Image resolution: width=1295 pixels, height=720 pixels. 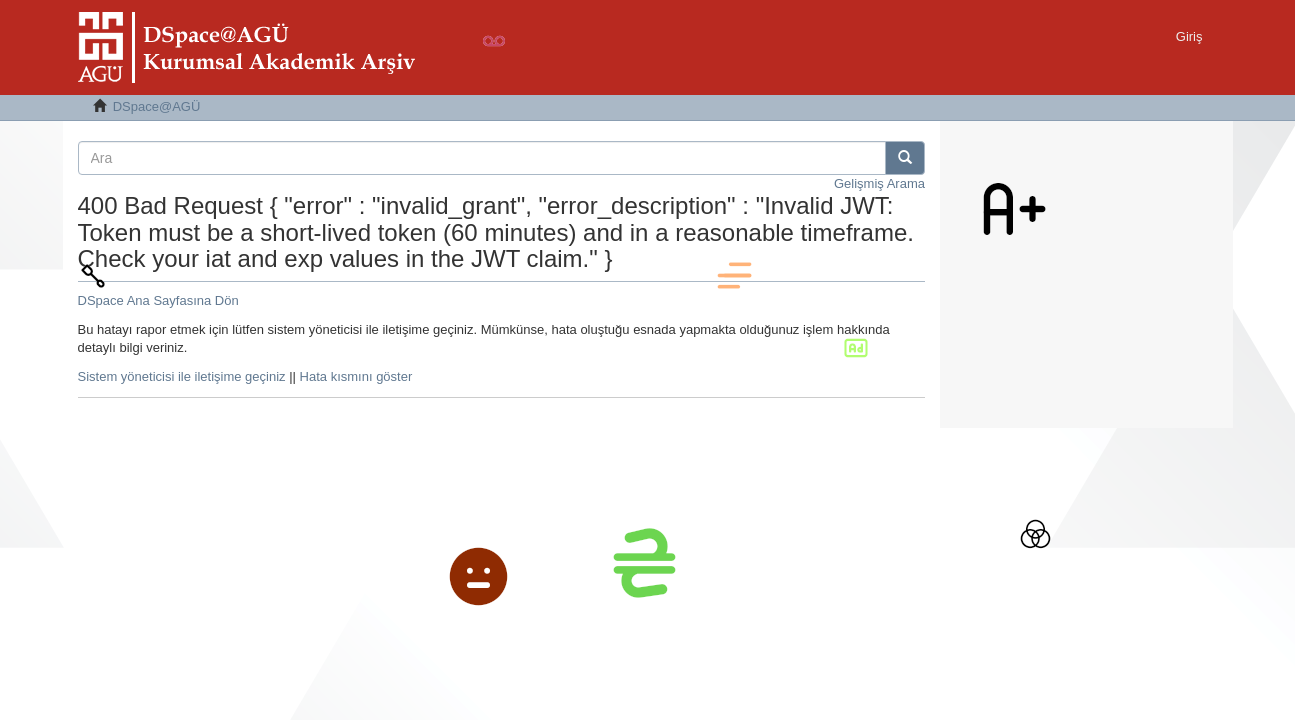 What do you see at coordinates (1013, 209) in the screenshot?
I see `increase text size` at bounding box center [1013, 209].